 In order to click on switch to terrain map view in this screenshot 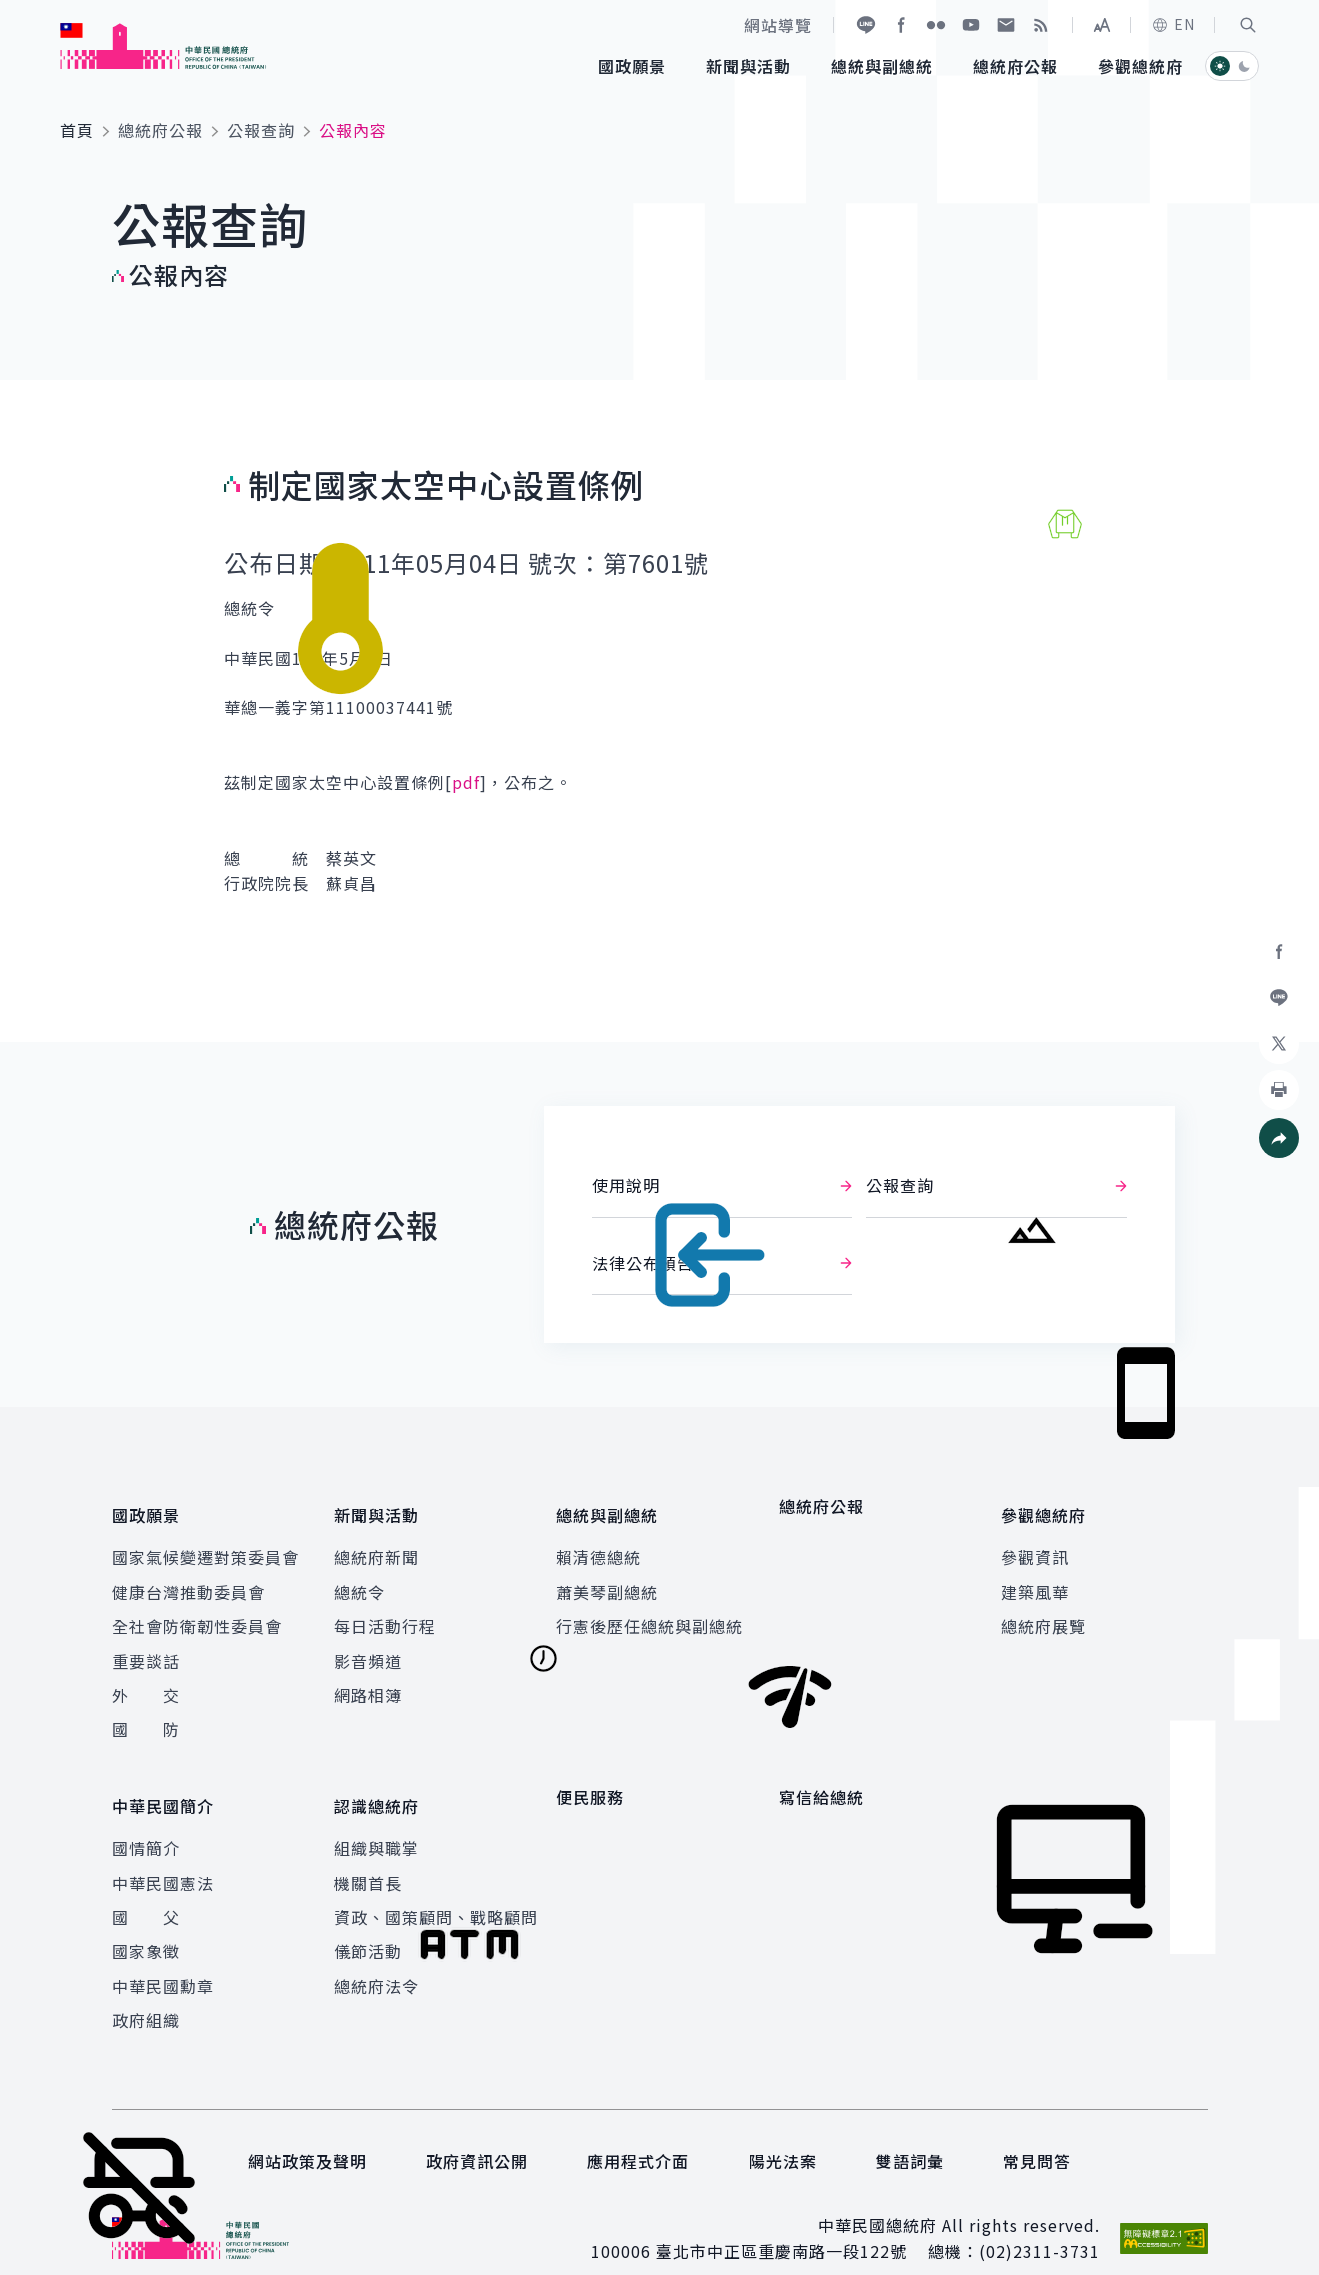, I will do `click(1032, 1230)`.